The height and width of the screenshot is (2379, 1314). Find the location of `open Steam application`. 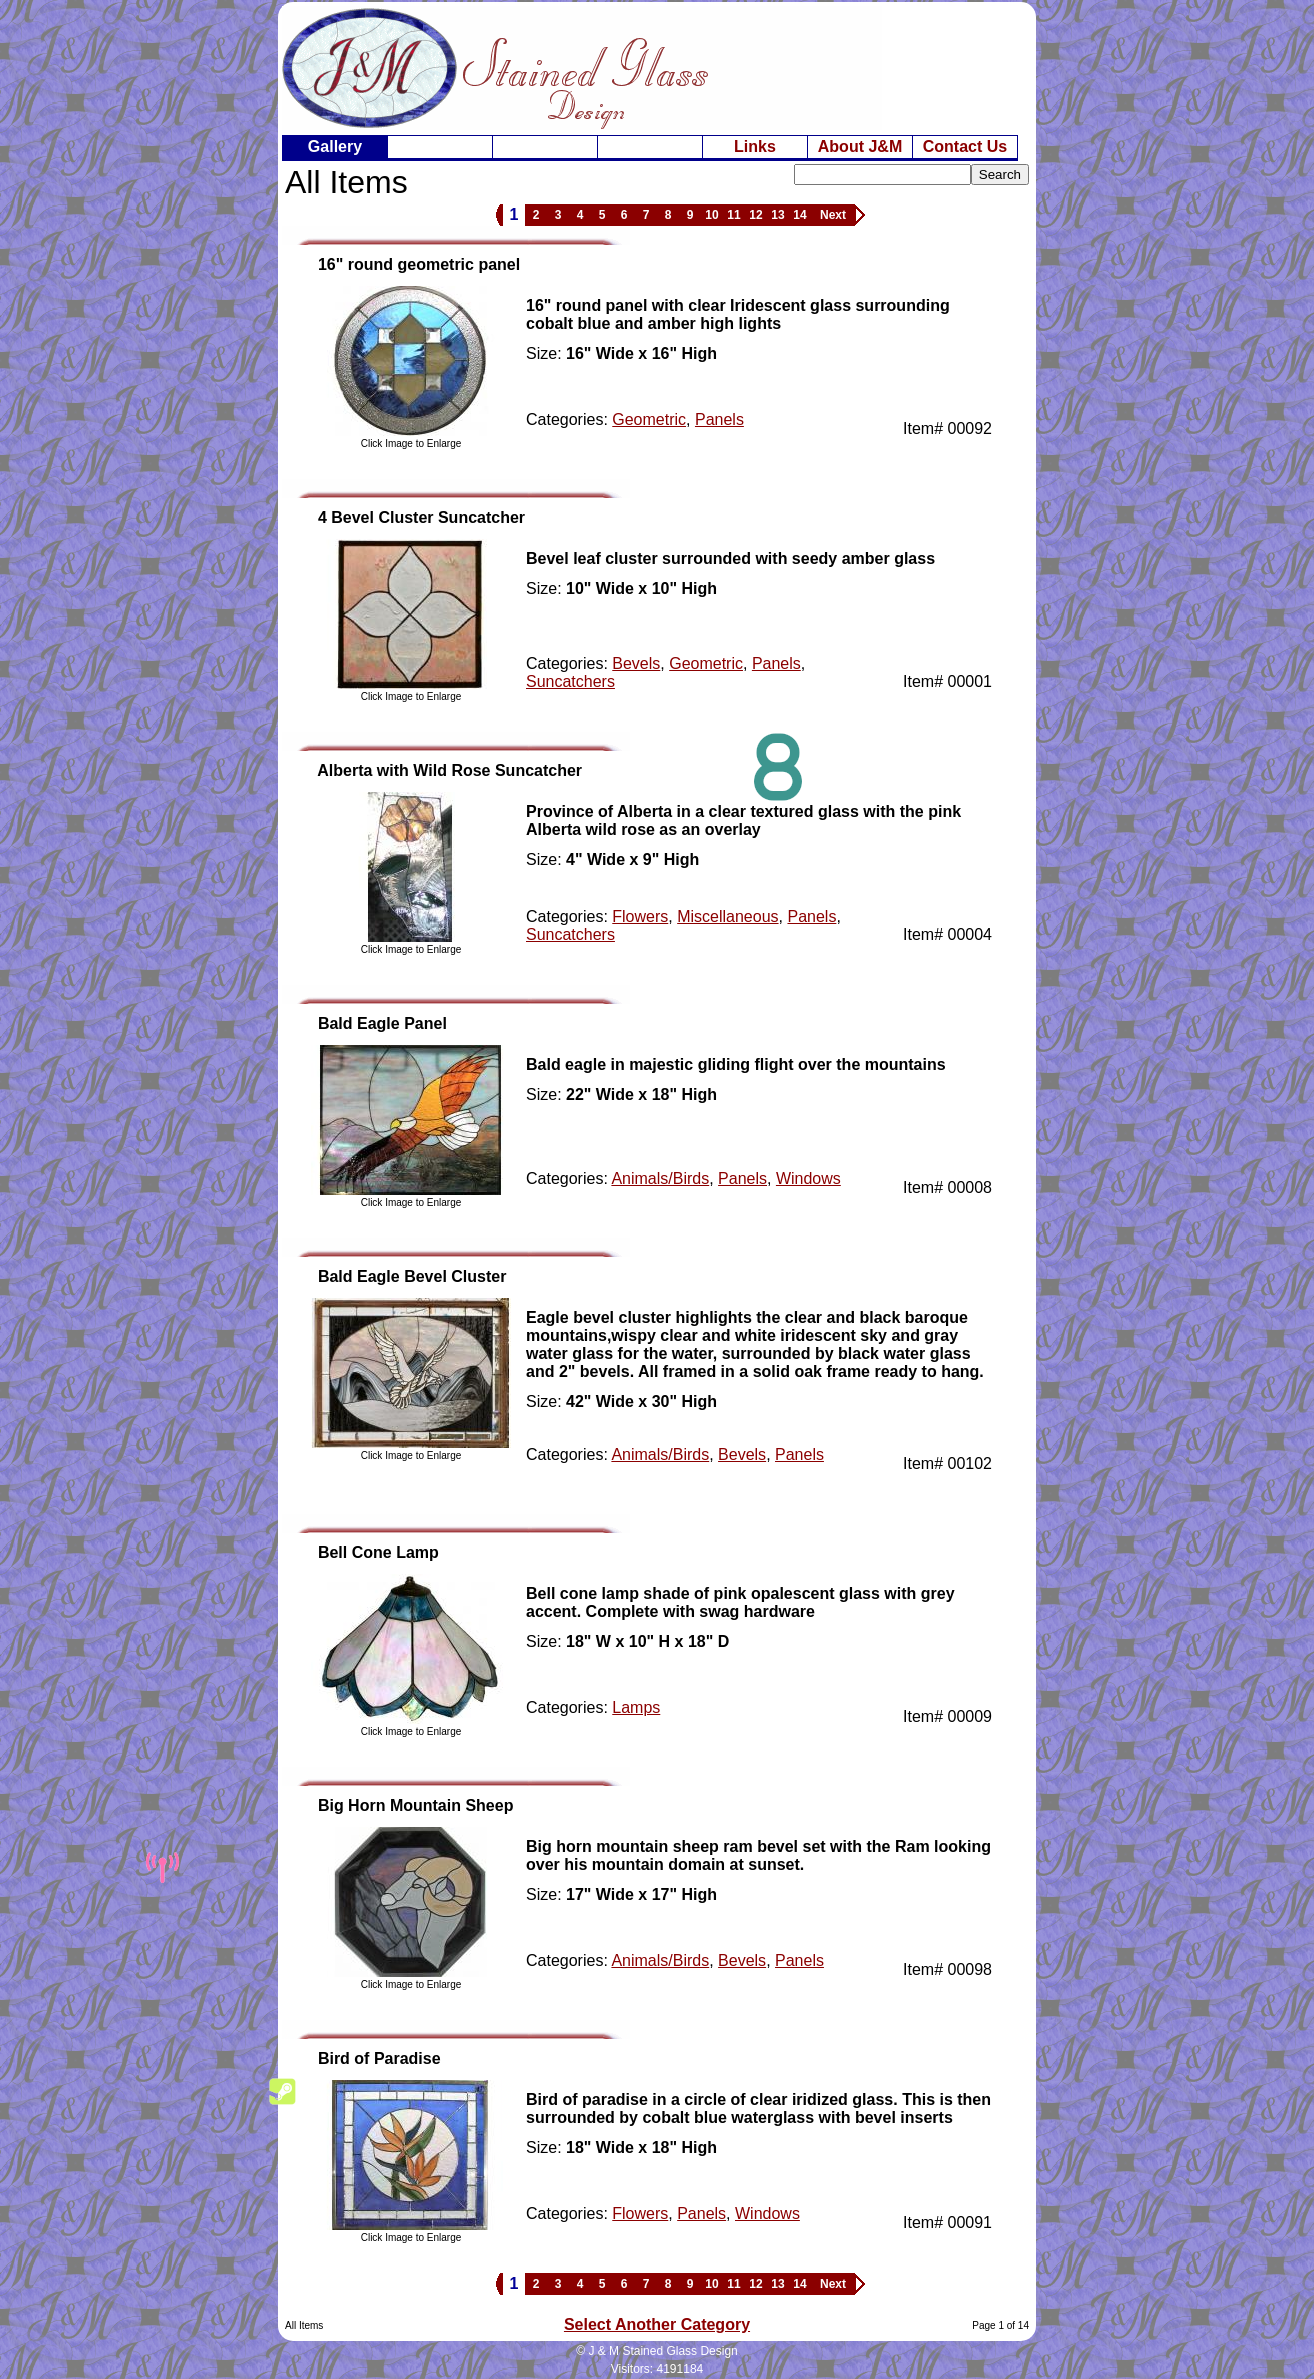

open Steam application is located at coordinates (282, 2091).